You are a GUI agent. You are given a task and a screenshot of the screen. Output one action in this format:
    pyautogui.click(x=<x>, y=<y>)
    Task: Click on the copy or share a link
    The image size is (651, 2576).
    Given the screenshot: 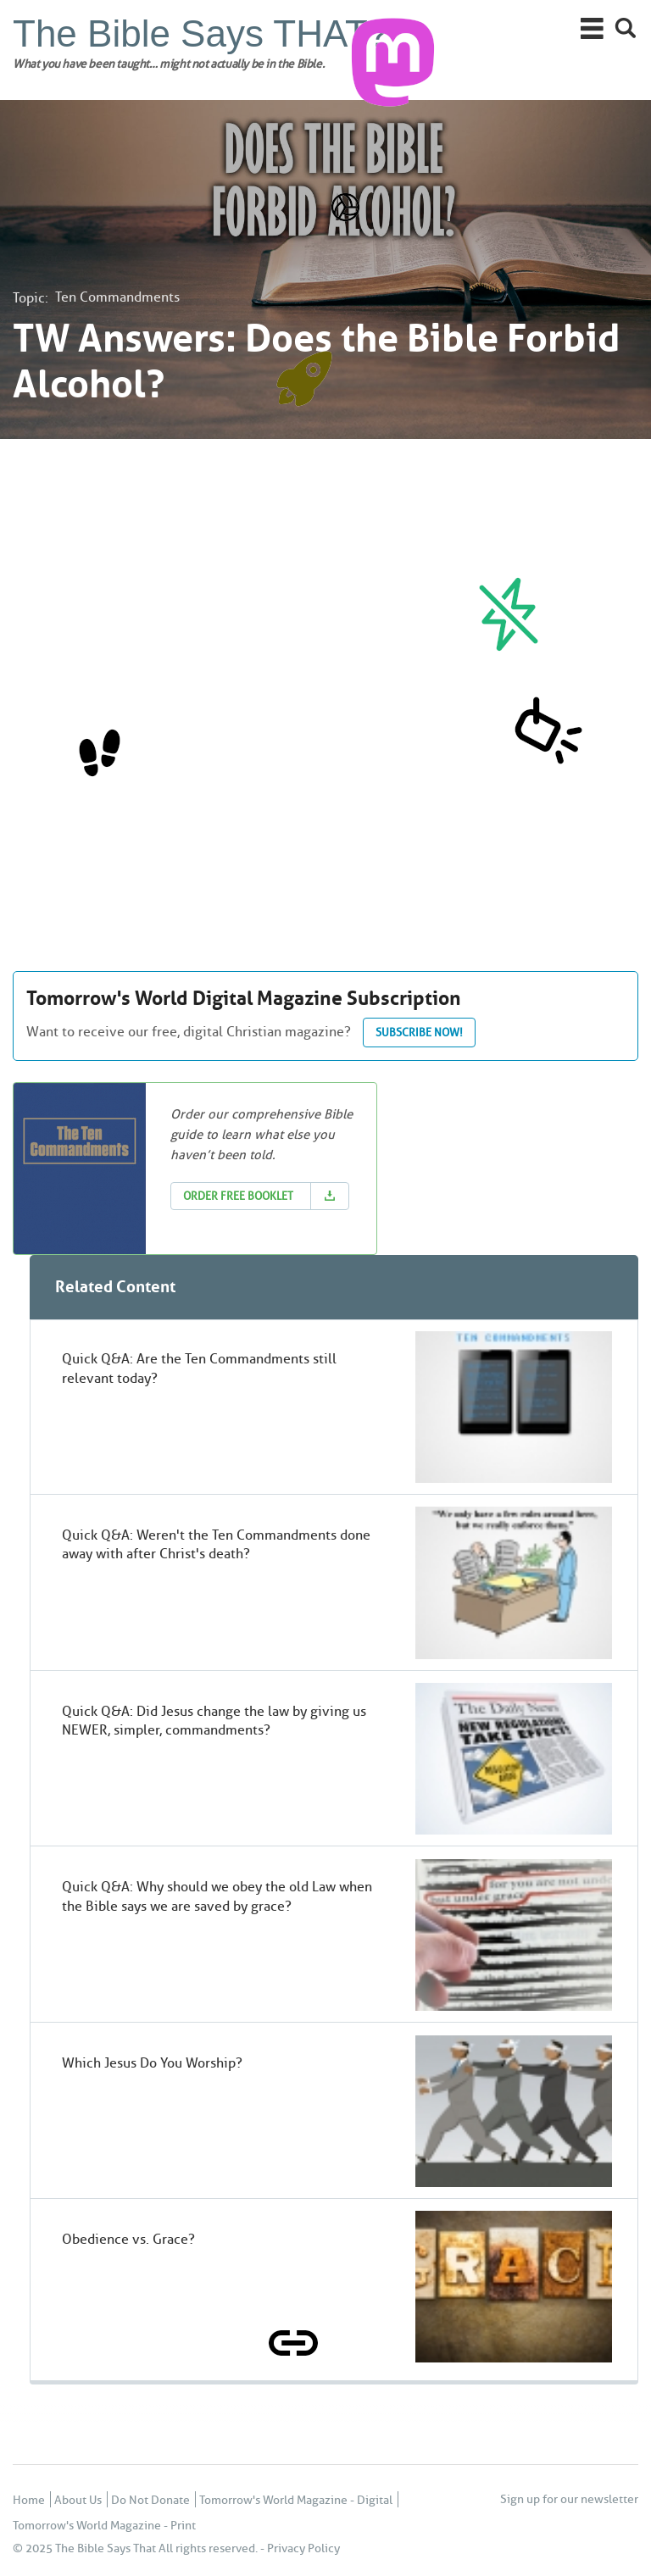 What is the action you would take?
    pyautogui.click(x=293, y=2343)
    